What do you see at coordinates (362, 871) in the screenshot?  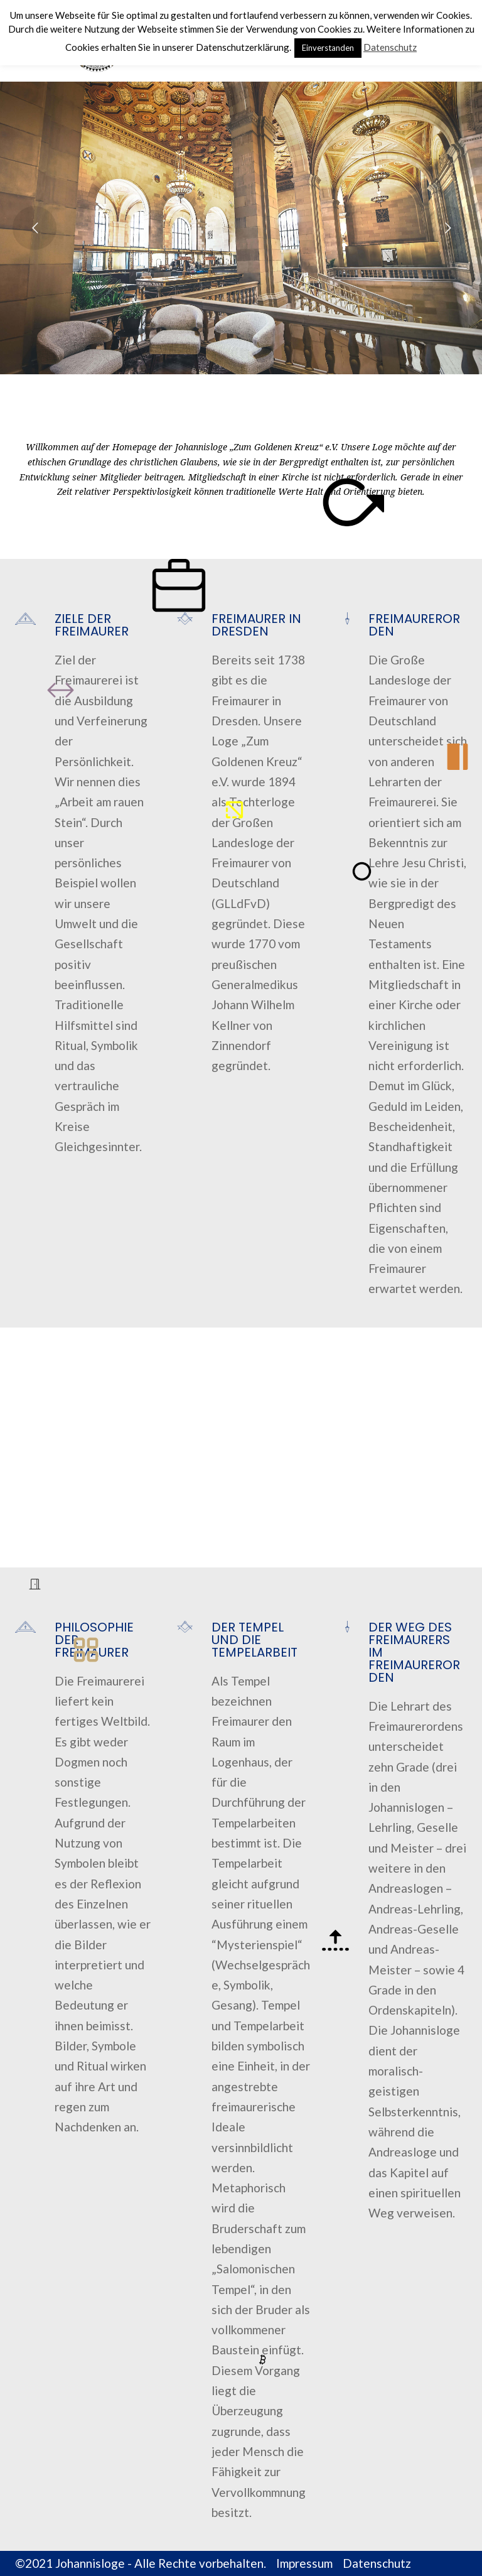 I see `indicates an unread or new item` at bounding box center [362, 871].